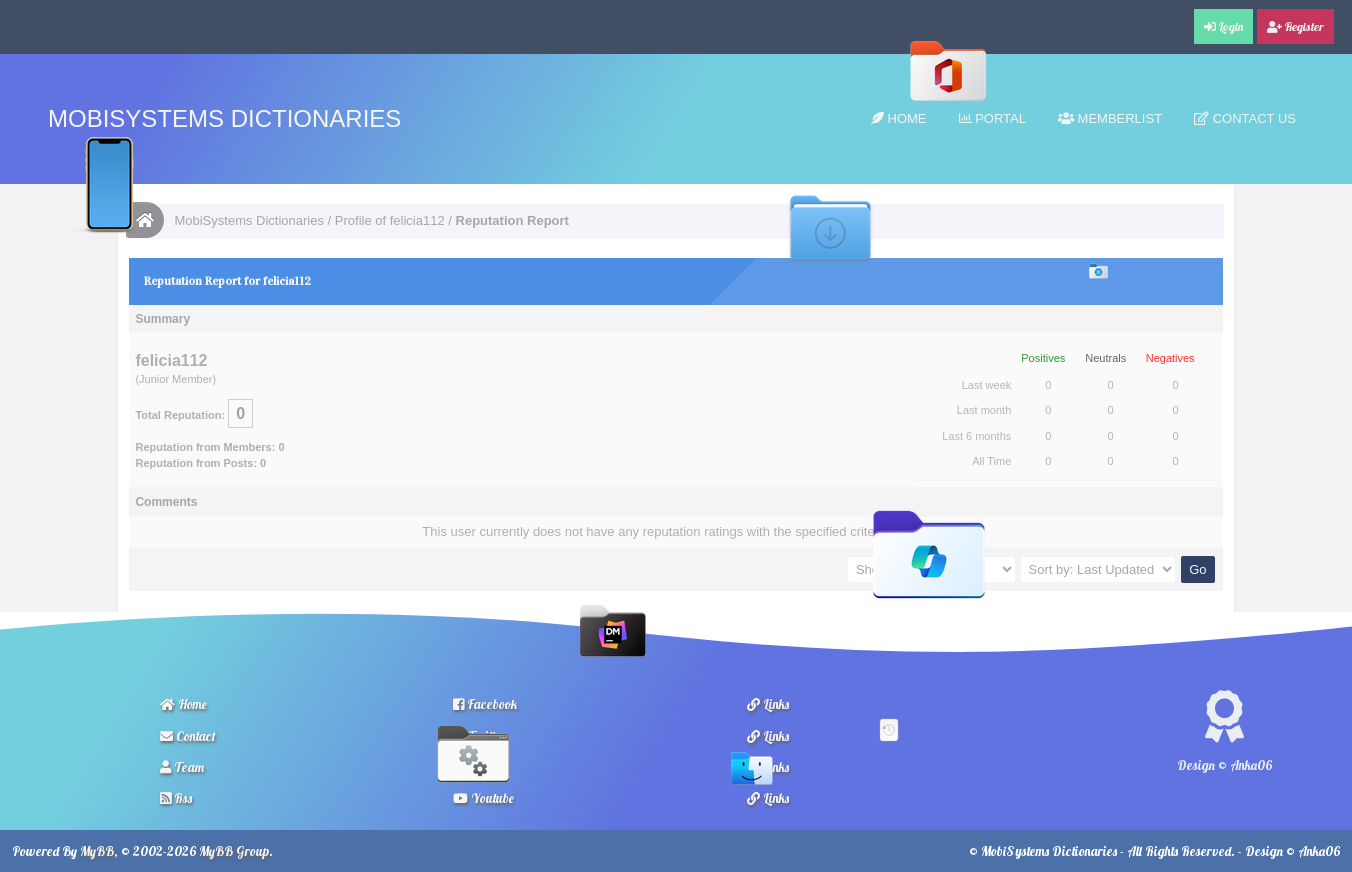  I want to click on folder containing batch files or scripts, so click(473, 756).